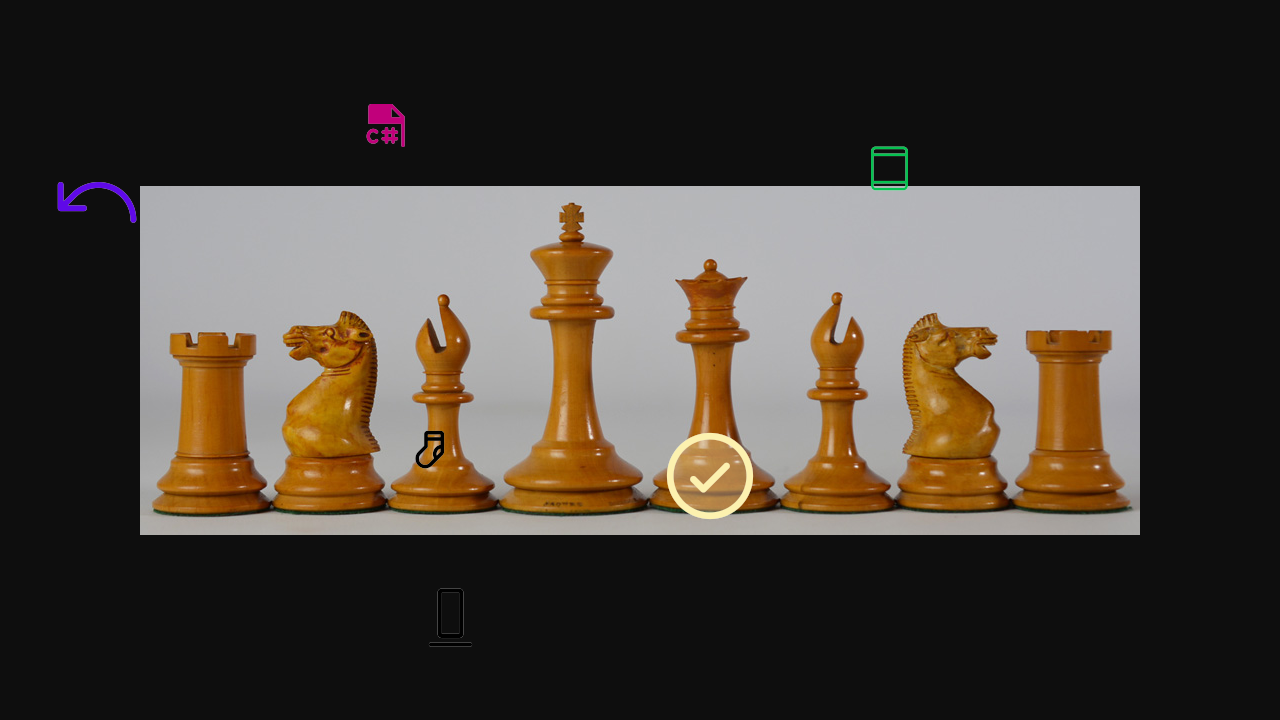 The image size is (1280, 720). What do you see at coordinates (889, 168) in the screenshot?
I see `switch to tablet view or layout` at bounding box center [889, 168].